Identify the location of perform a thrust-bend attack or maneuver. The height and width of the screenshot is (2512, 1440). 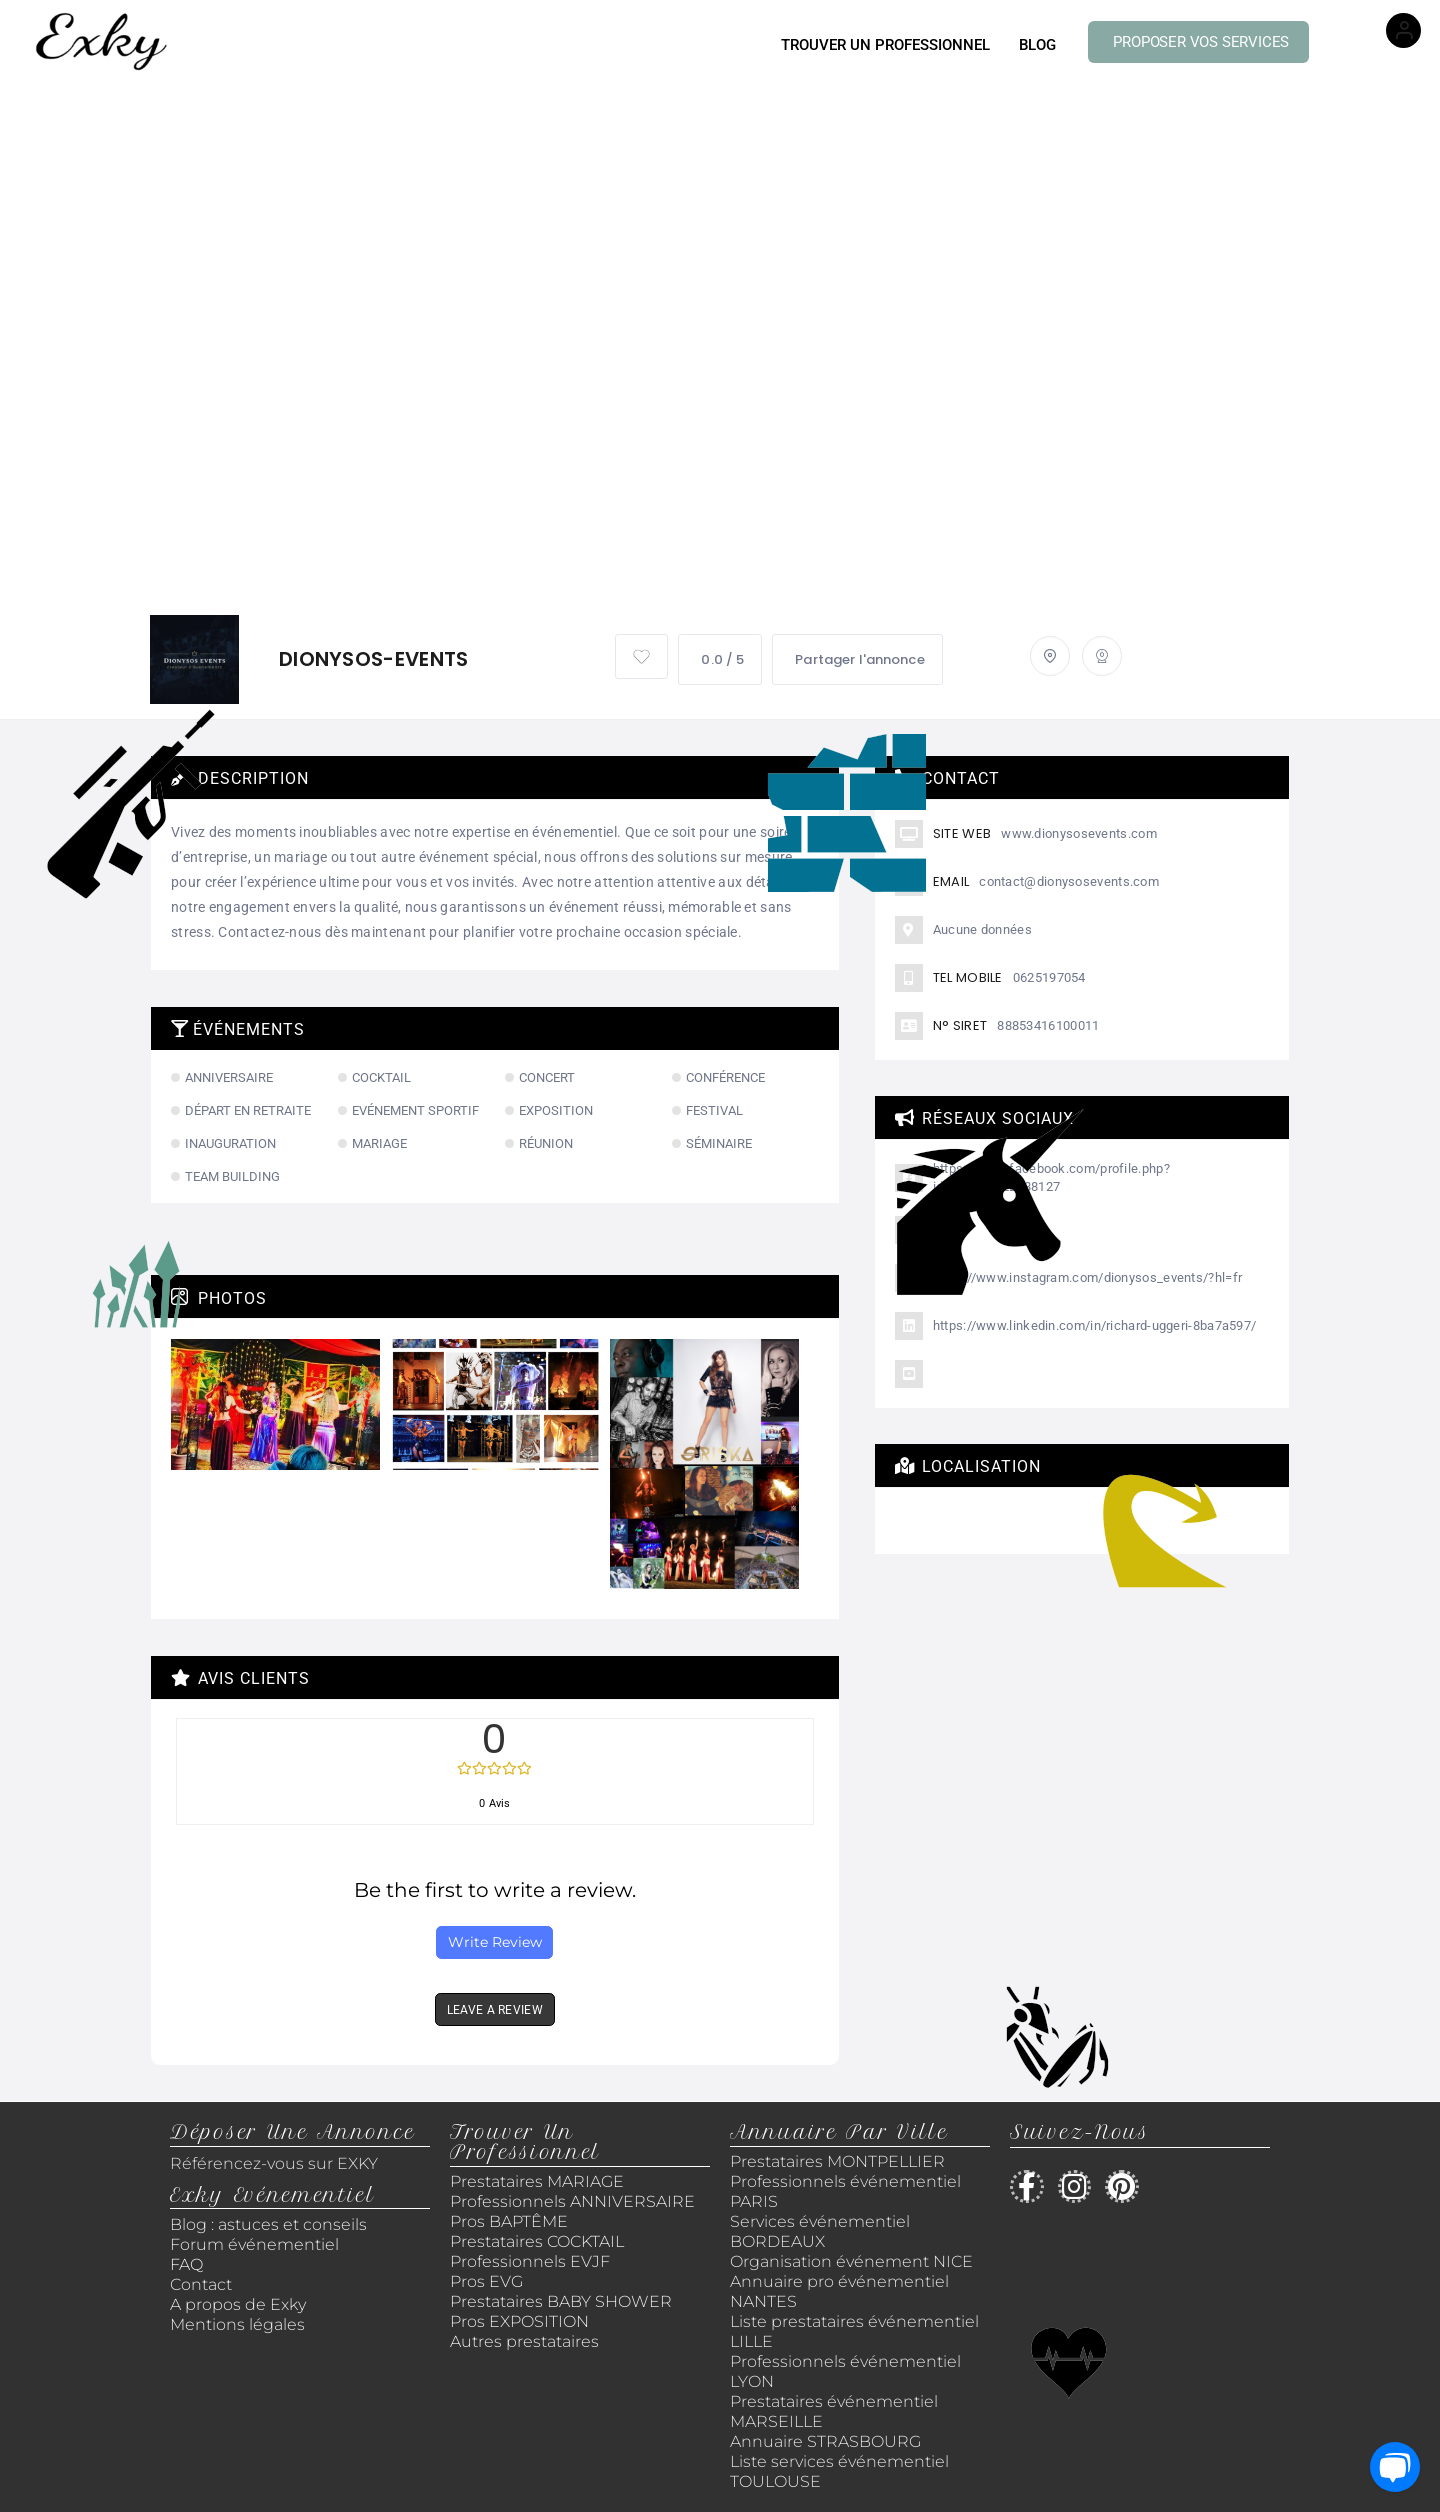
(1165, 1527).